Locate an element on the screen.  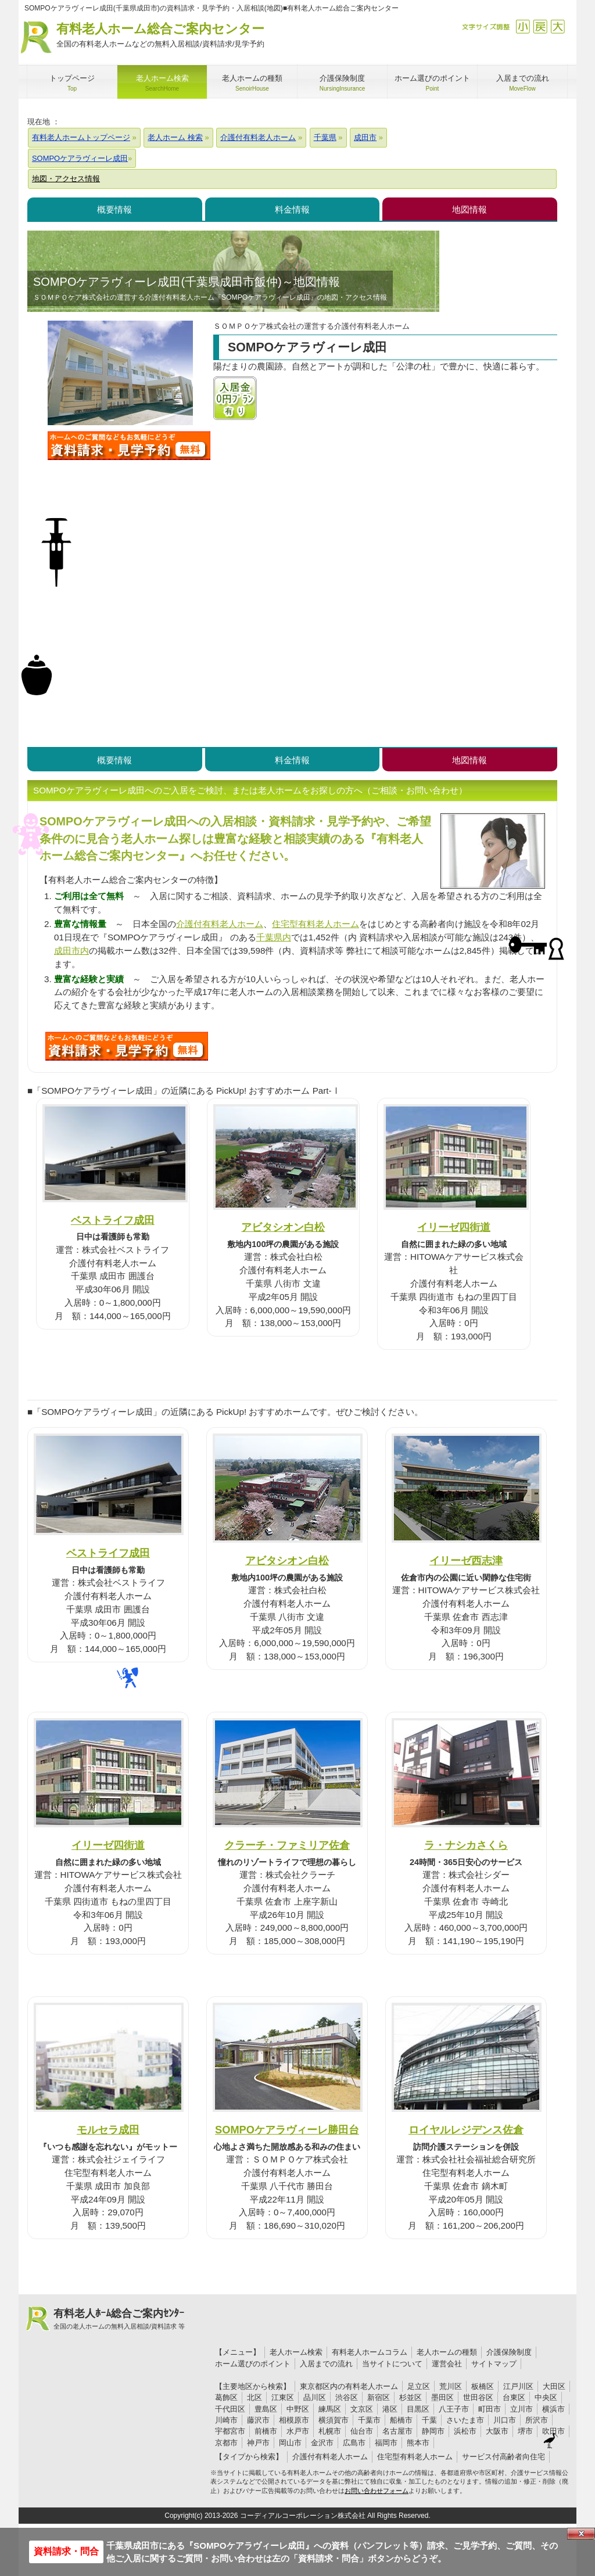
access health or medical settings is located at coordinates (56, 552).